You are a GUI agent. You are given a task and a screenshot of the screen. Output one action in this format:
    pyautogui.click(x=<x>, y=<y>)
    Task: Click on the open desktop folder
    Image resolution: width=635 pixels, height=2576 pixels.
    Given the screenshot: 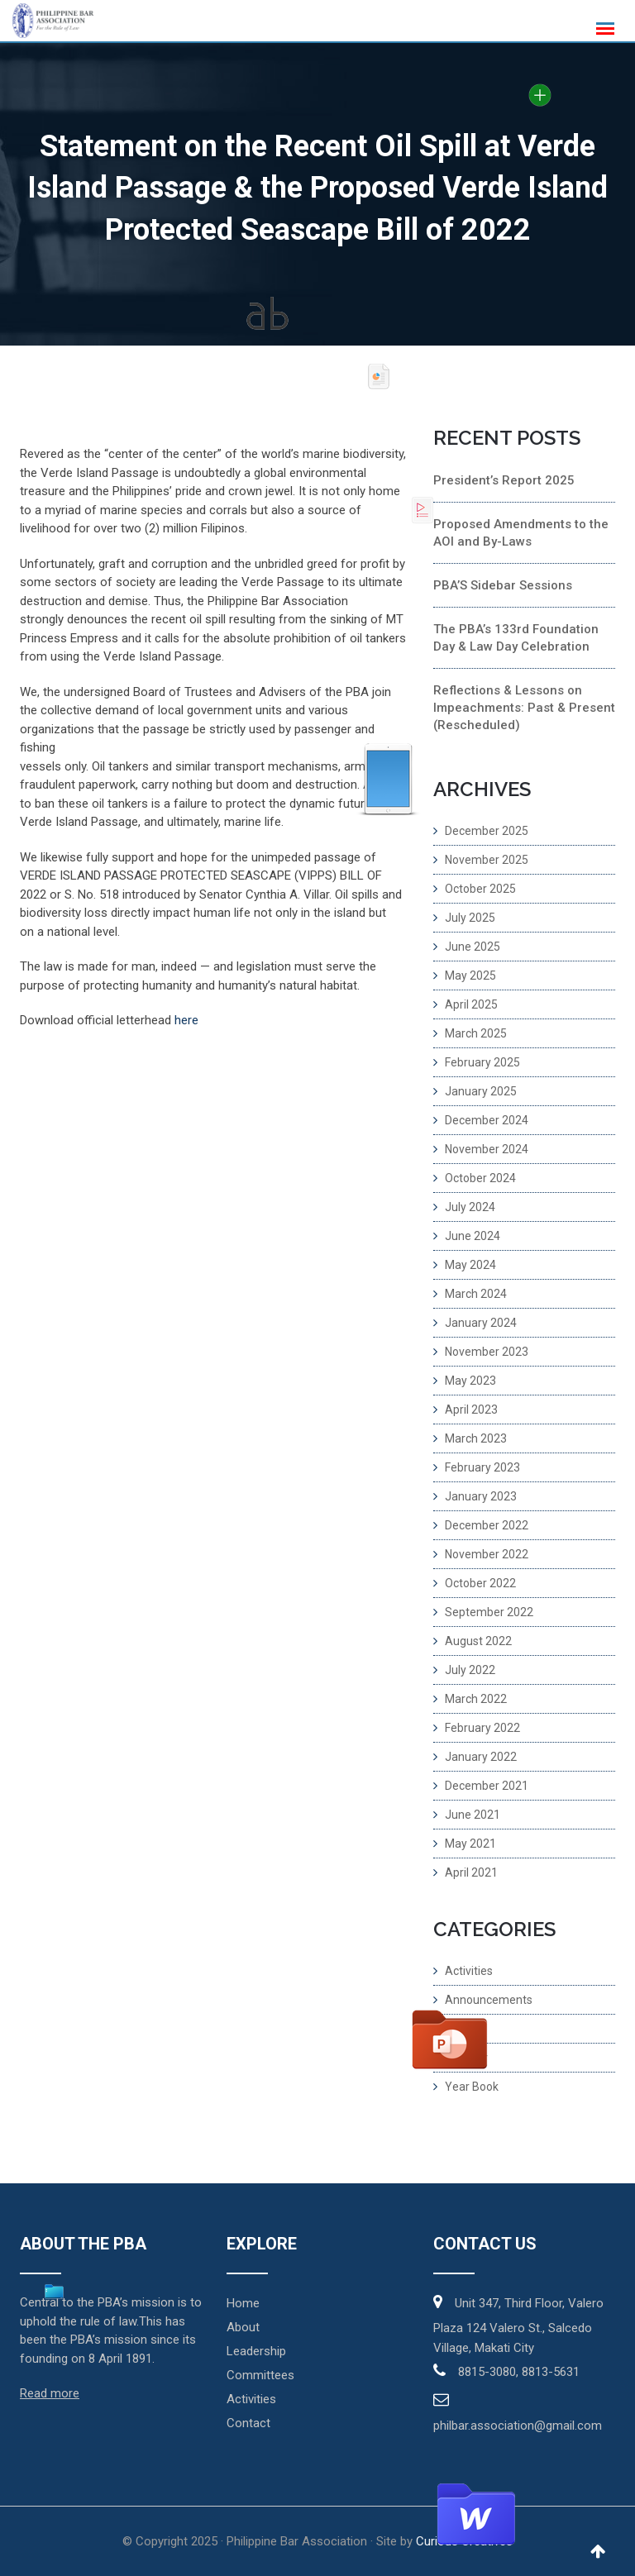 What is the action you would take?
    pyautogui.click(x=54, y=2292)
    